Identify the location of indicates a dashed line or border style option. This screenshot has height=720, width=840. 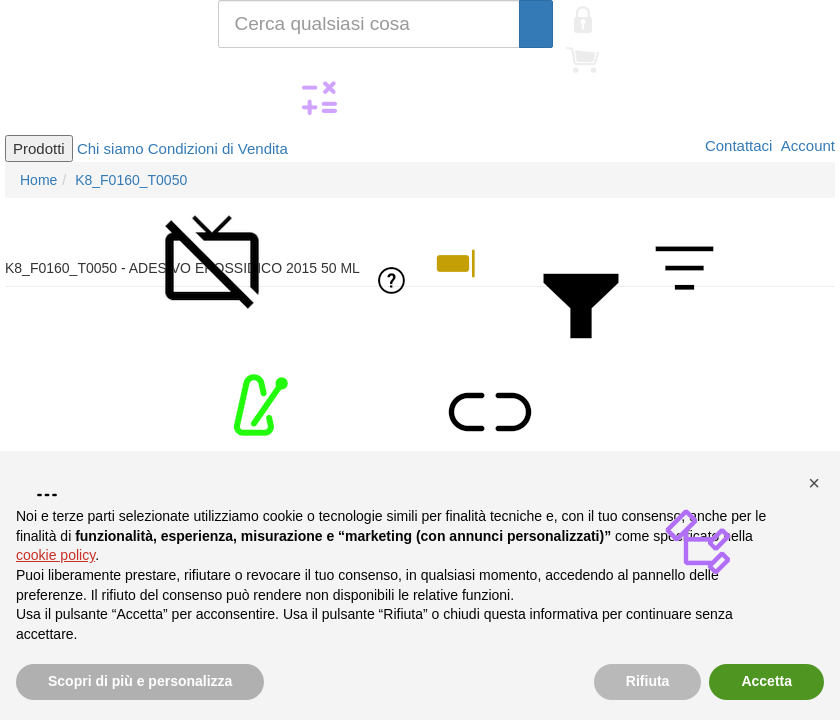
(47, 495).